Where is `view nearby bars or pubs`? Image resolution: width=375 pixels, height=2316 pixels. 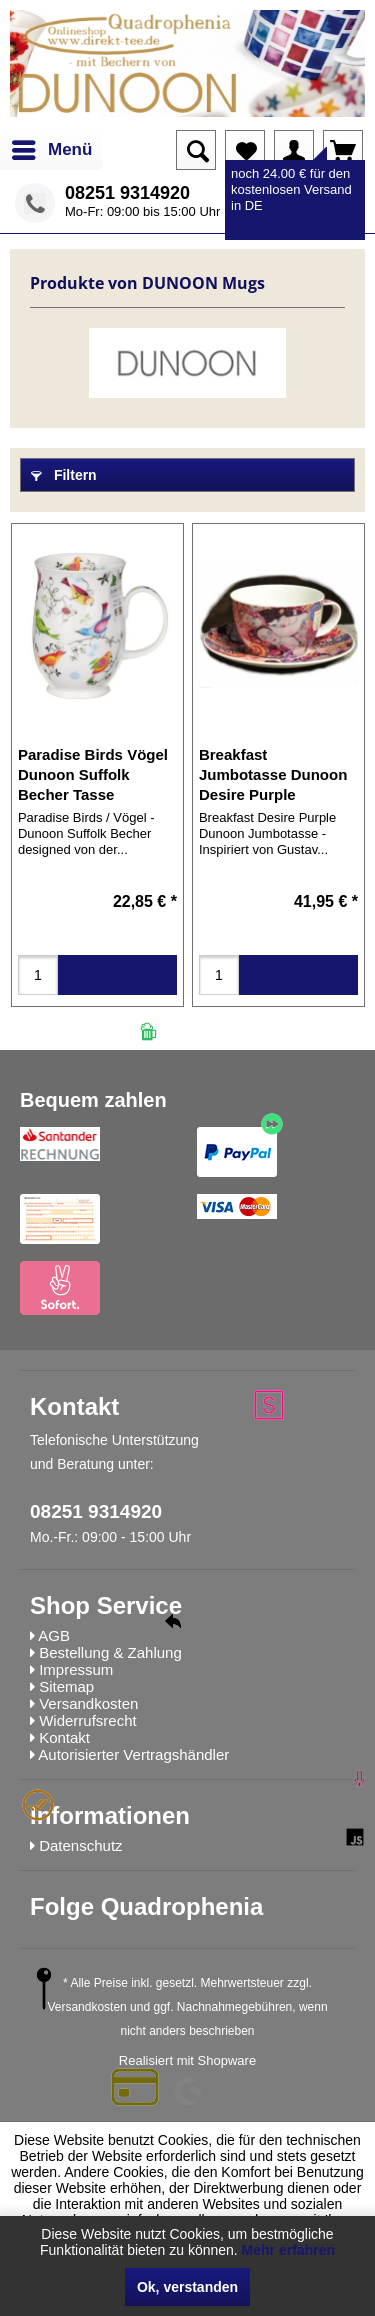 view nearby bars or pubs is located at coordinates (148, 1031).